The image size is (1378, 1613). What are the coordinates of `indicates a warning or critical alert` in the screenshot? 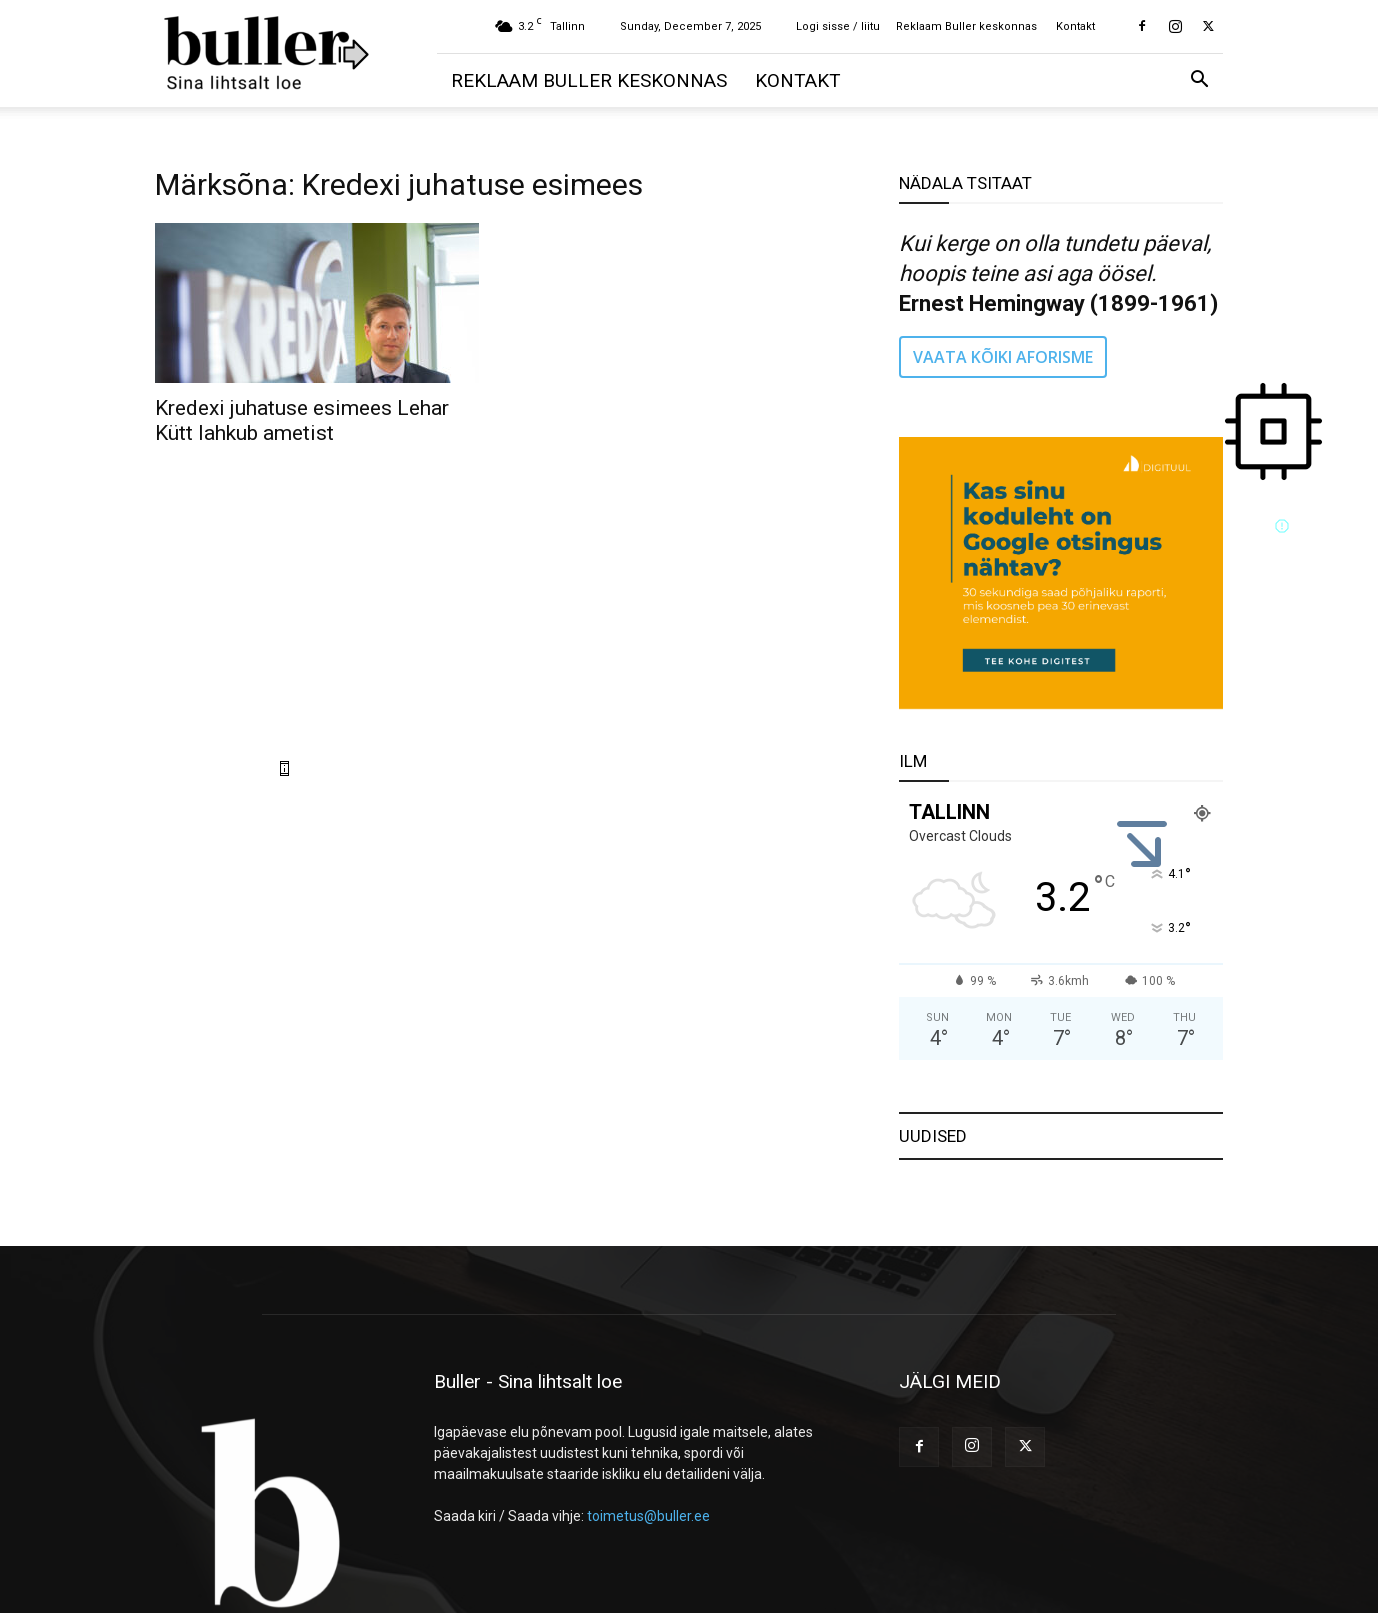 It's located at (1282, 526).